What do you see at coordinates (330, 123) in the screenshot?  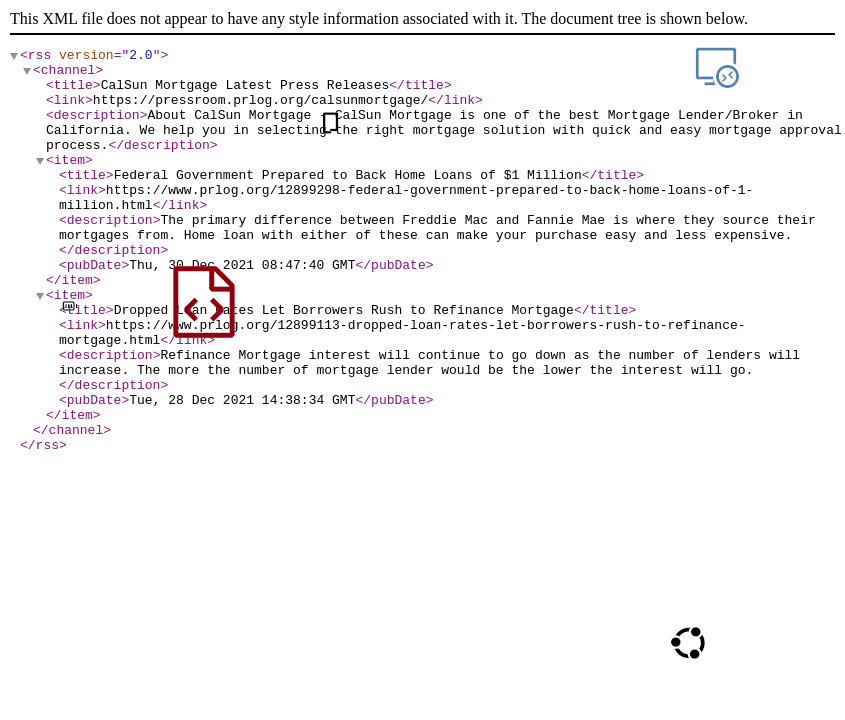 I see `pagekit CMS brand logo` at bounding box center [330, 123].